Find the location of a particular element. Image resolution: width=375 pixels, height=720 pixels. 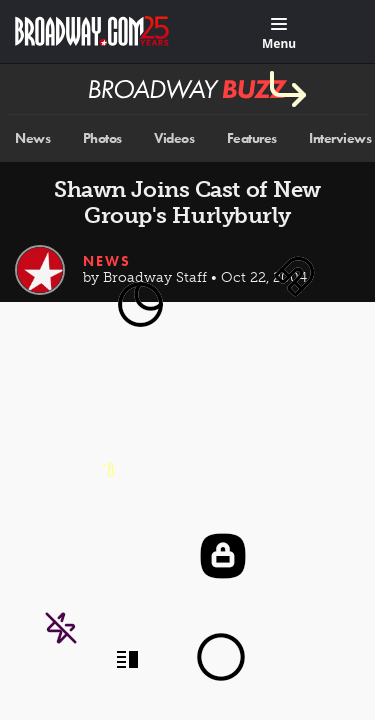

toggle dark mode or night theme is located at coordinates (140, 304).